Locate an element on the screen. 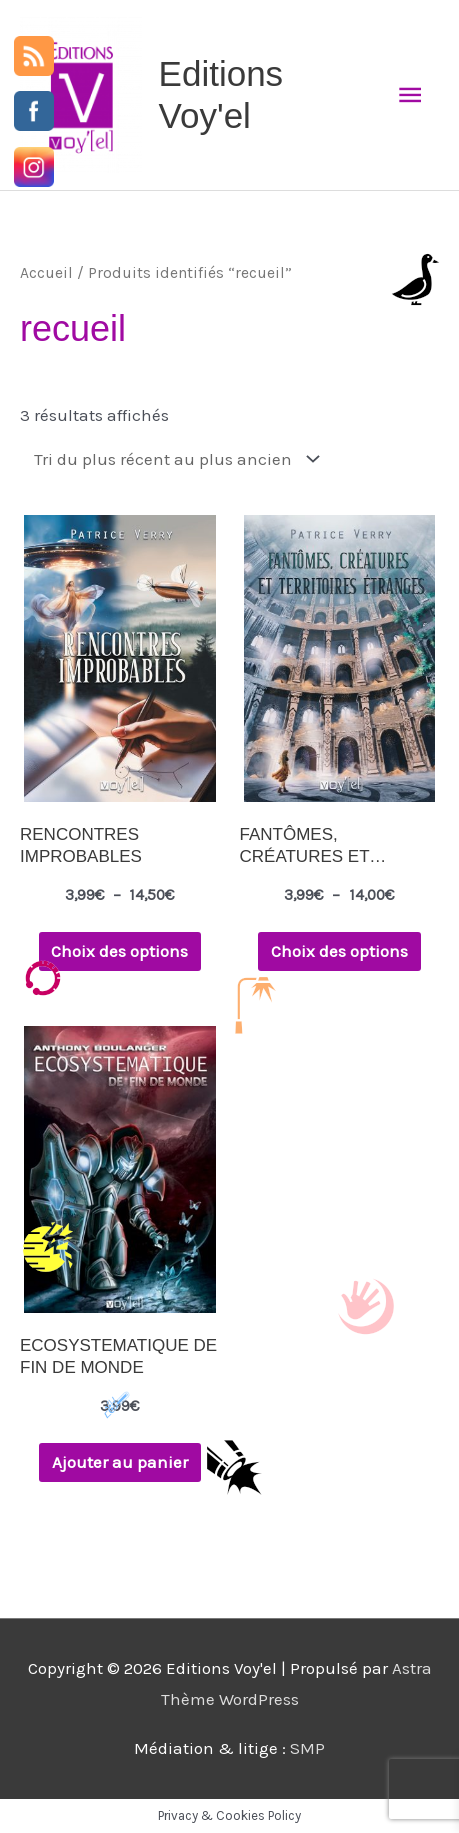  view performance or speed metrics is located at coordinates (43, 978).